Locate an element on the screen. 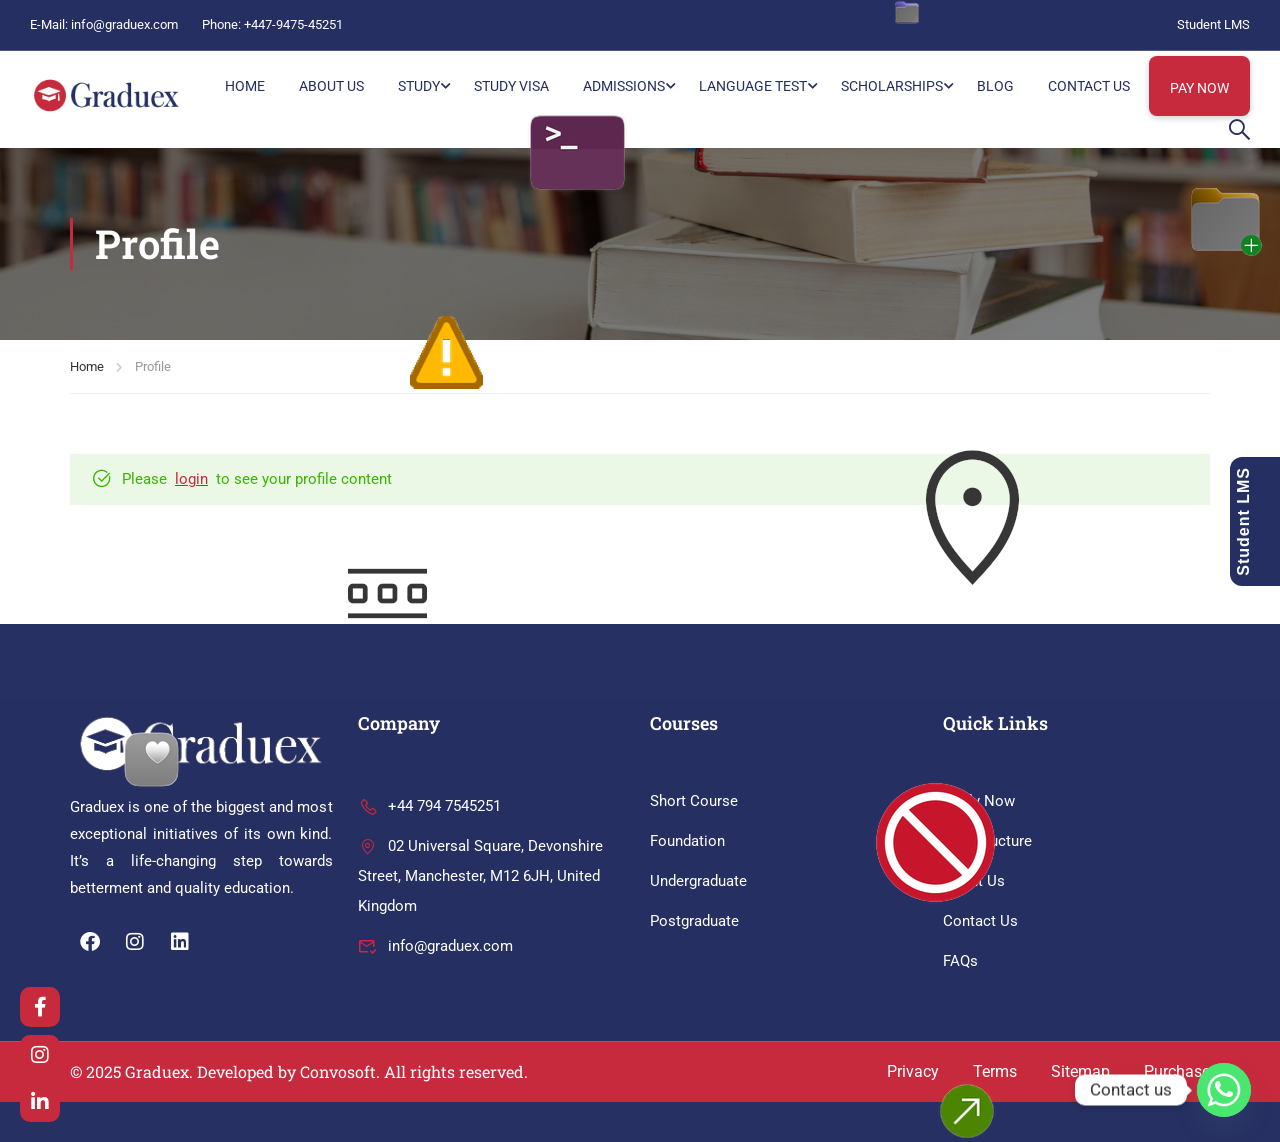 Image resolution: width=1280 pixels, height=1142 pixels. open terminal application is located at coordinates (577, 152).